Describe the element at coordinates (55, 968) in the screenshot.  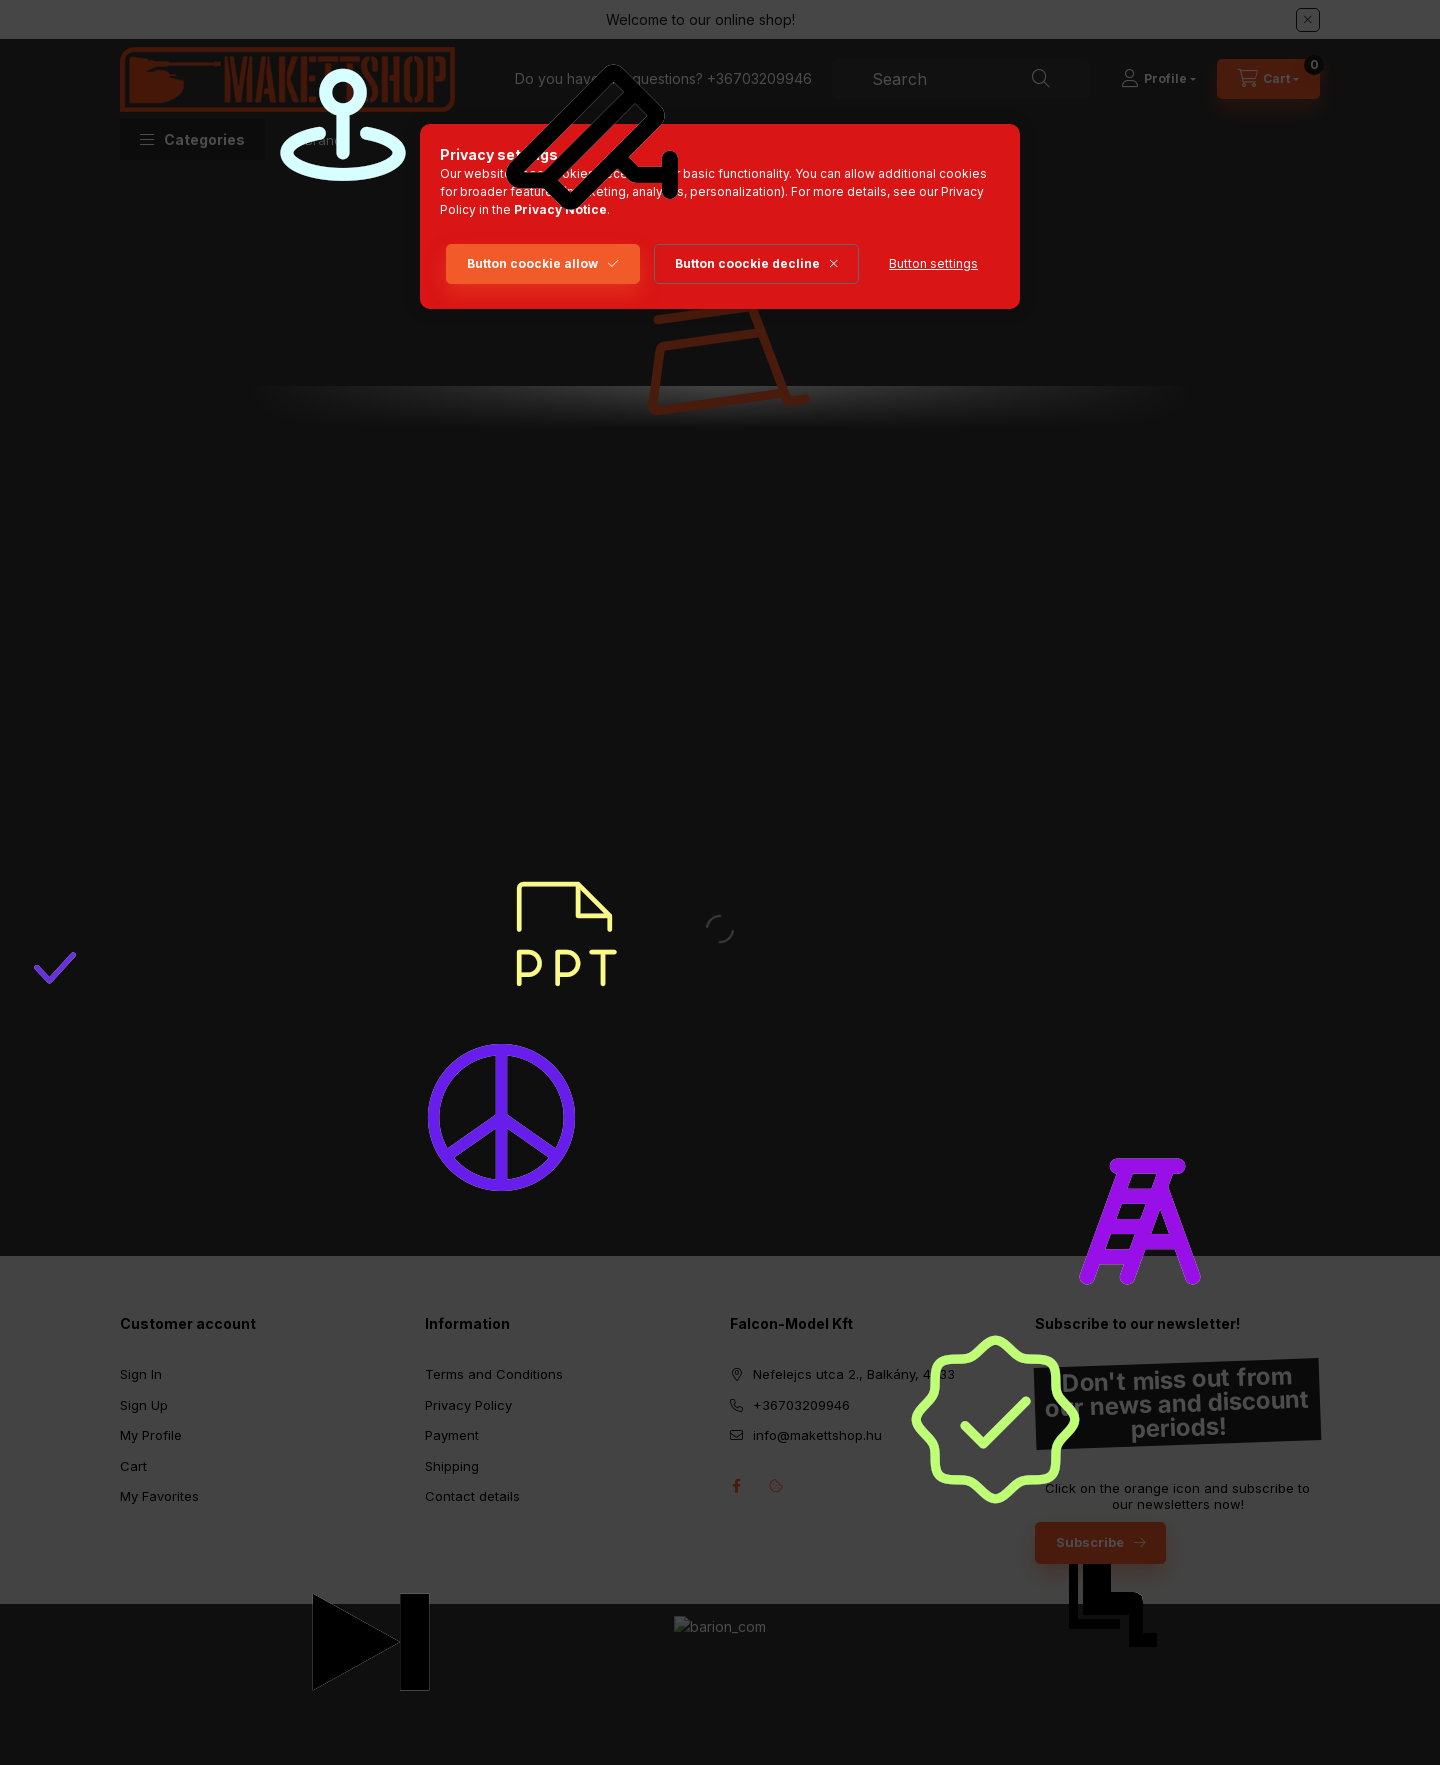
I see `confirm or submit an action` at that location.